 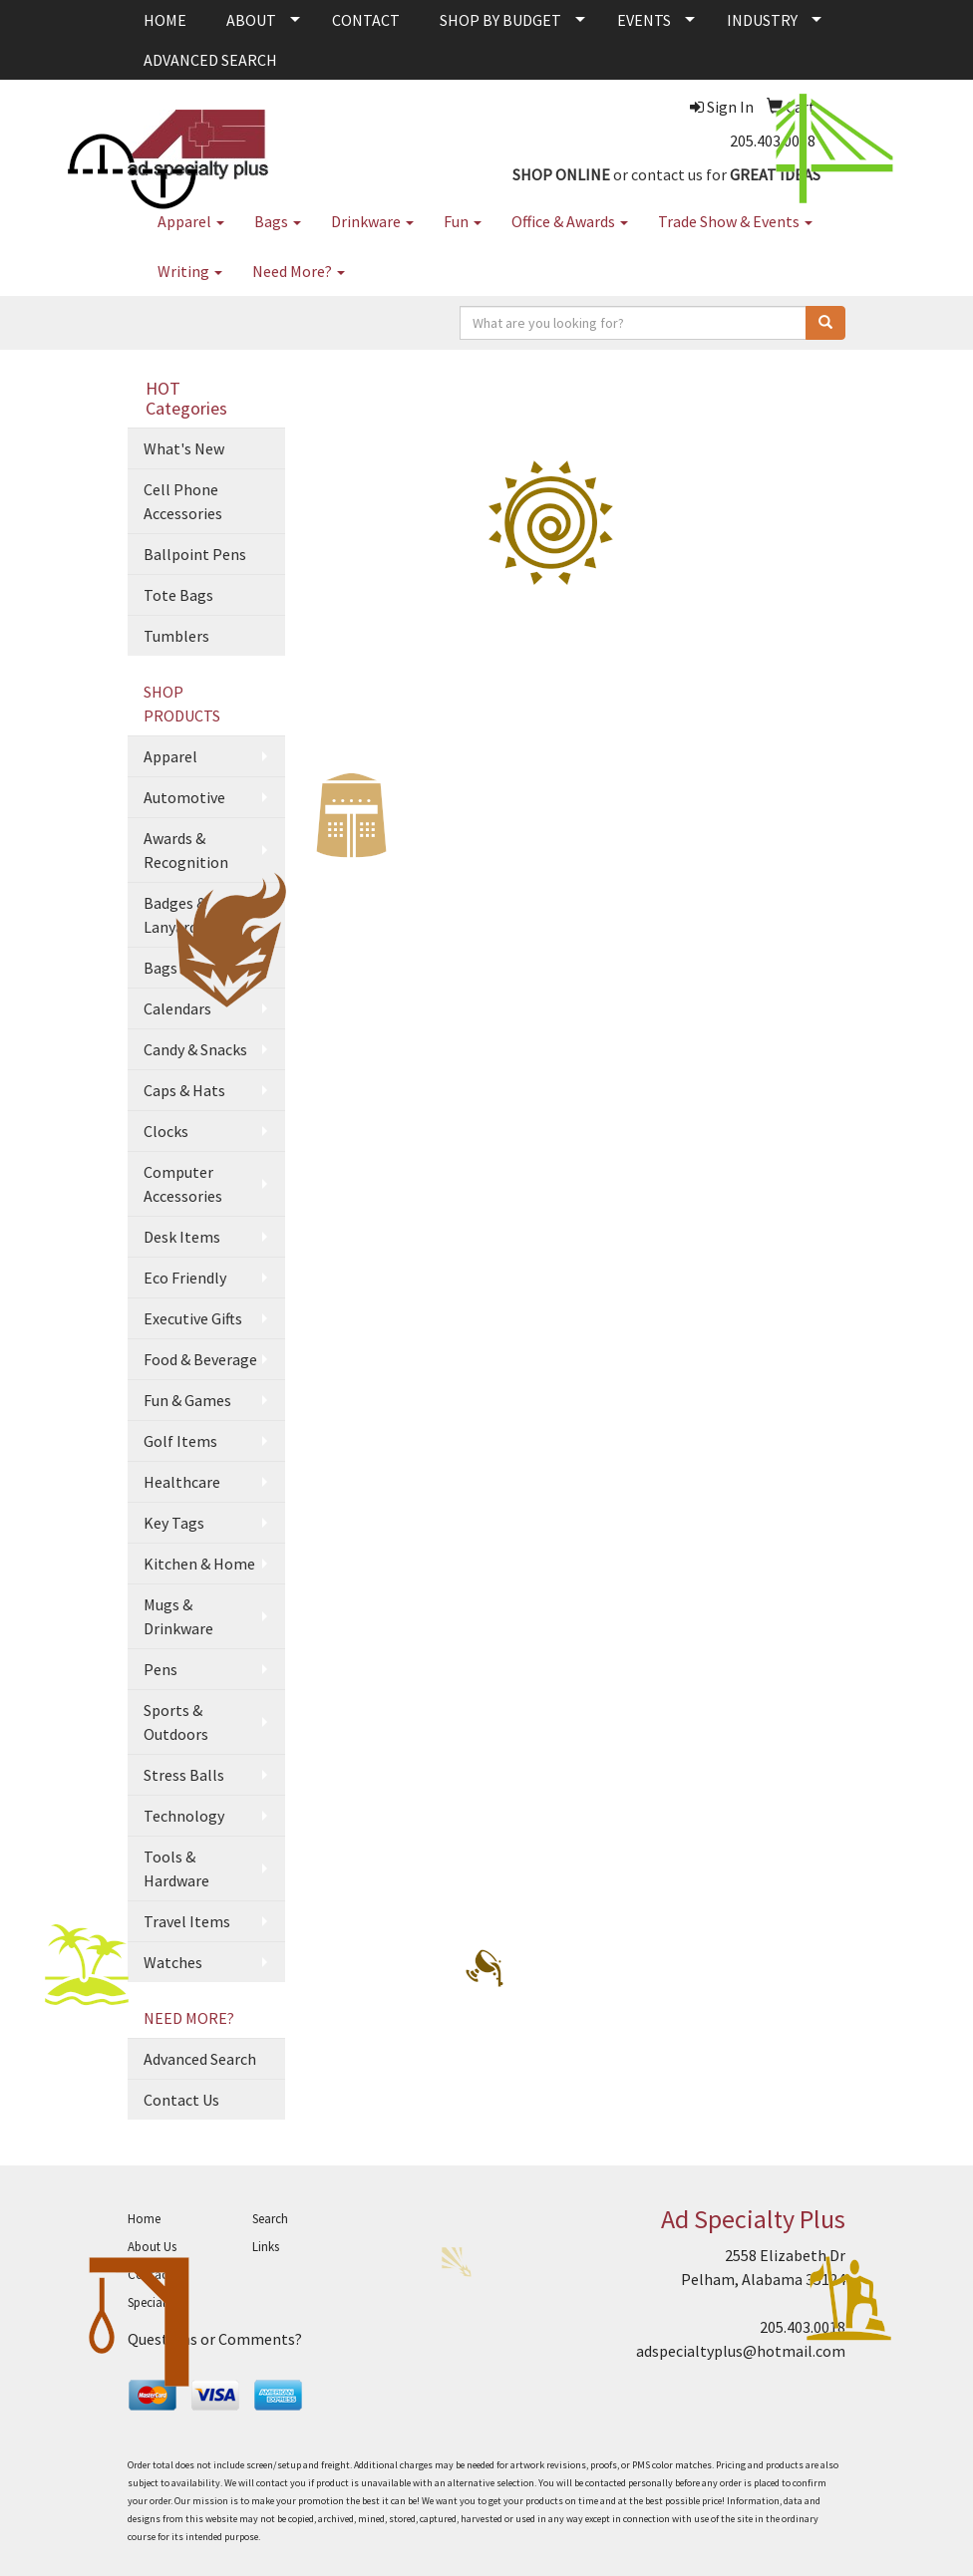 What do you see at coordinates (87, 1964) in the screenshot?
I see `navigate to island or beach location` at bounding box center [87, 1964].